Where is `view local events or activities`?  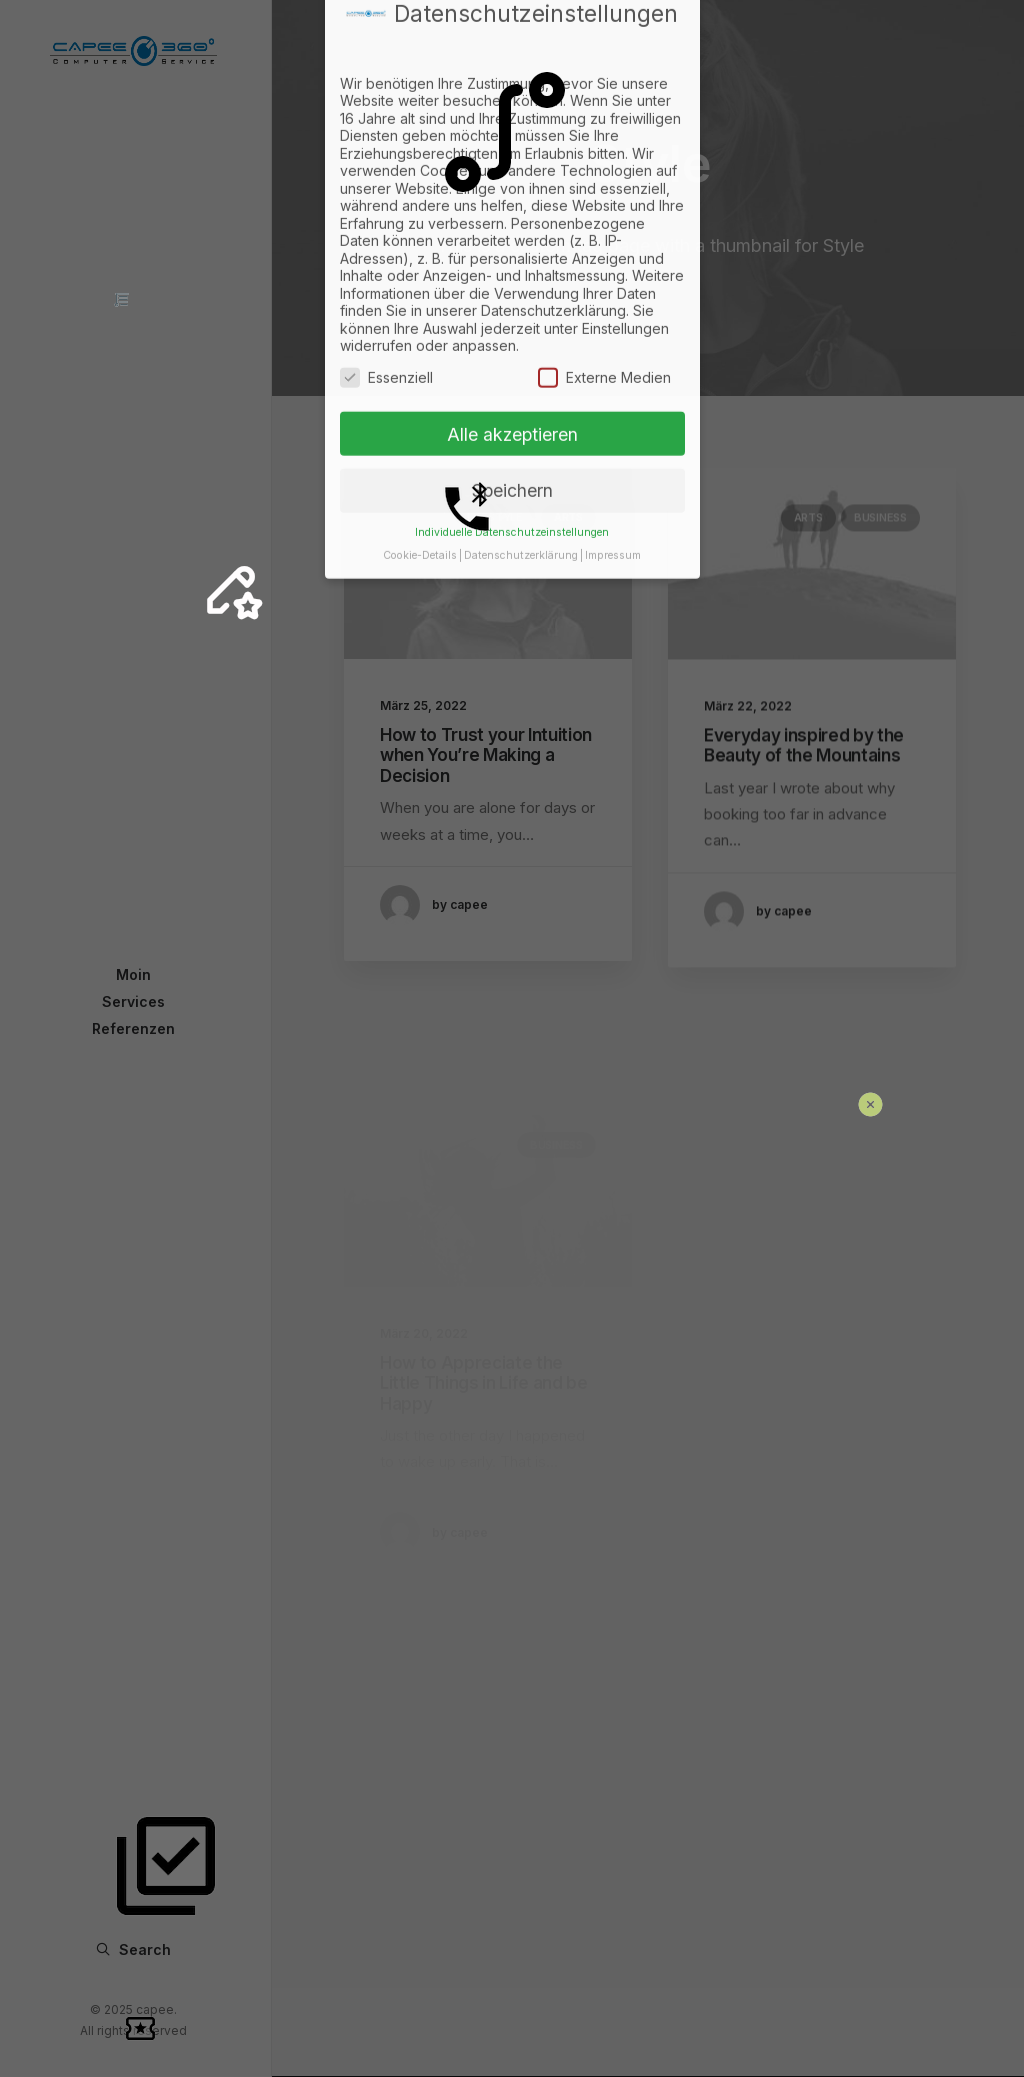 view local events or activities is located at coordinates (140, 2028).